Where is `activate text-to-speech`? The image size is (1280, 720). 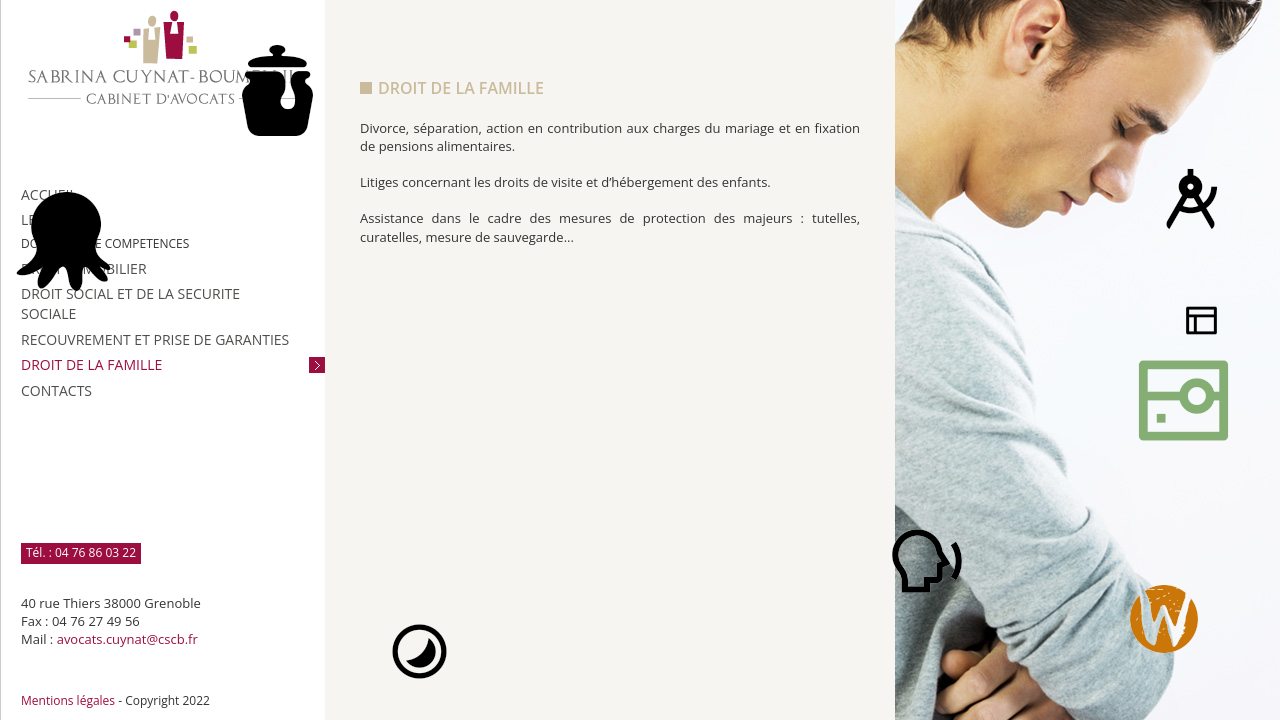 activate text-to-speech is located at coordinates (927, 561).